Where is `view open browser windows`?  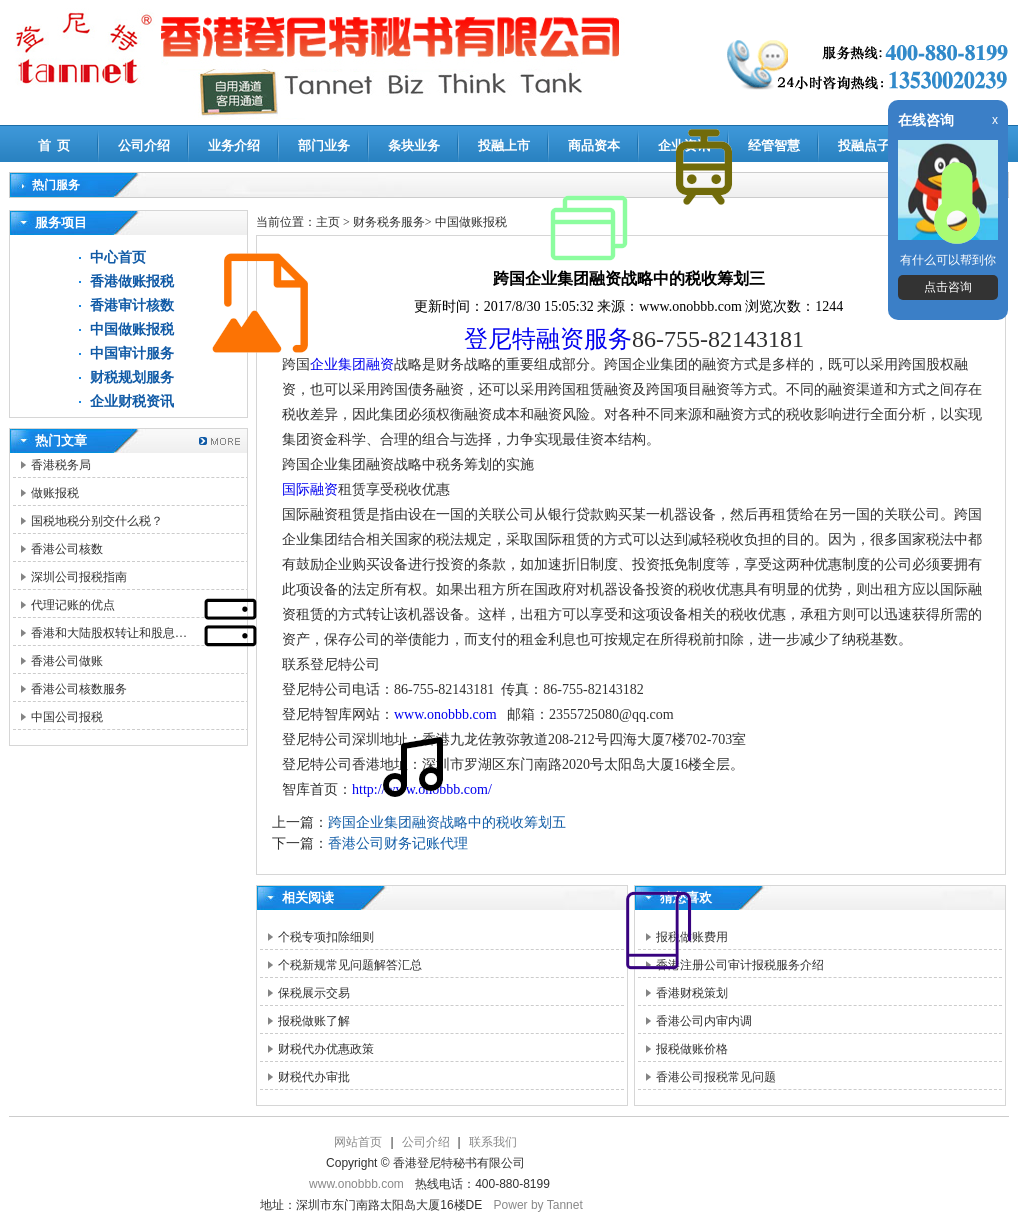
view open browser windows is located at coordinates (589, 228).